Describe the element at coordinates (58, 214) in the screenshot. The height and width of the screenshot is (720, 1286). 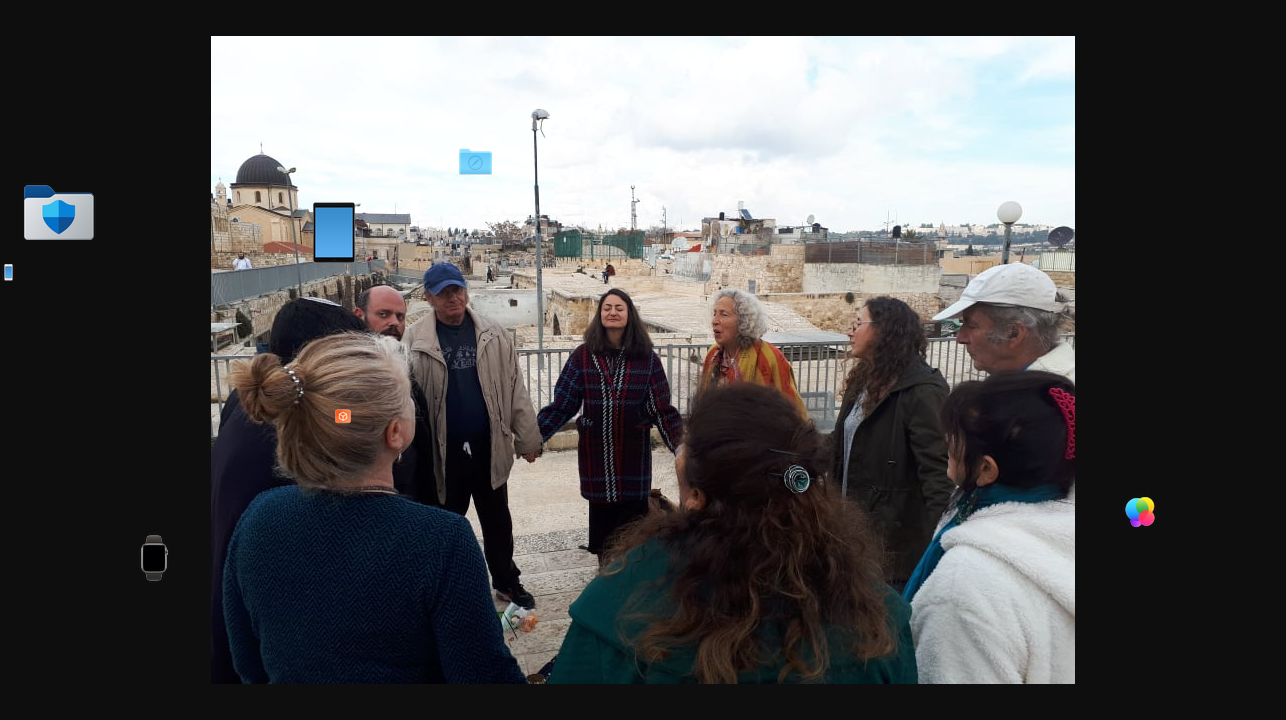
I see `open microsoft defender security files folder` at that location.